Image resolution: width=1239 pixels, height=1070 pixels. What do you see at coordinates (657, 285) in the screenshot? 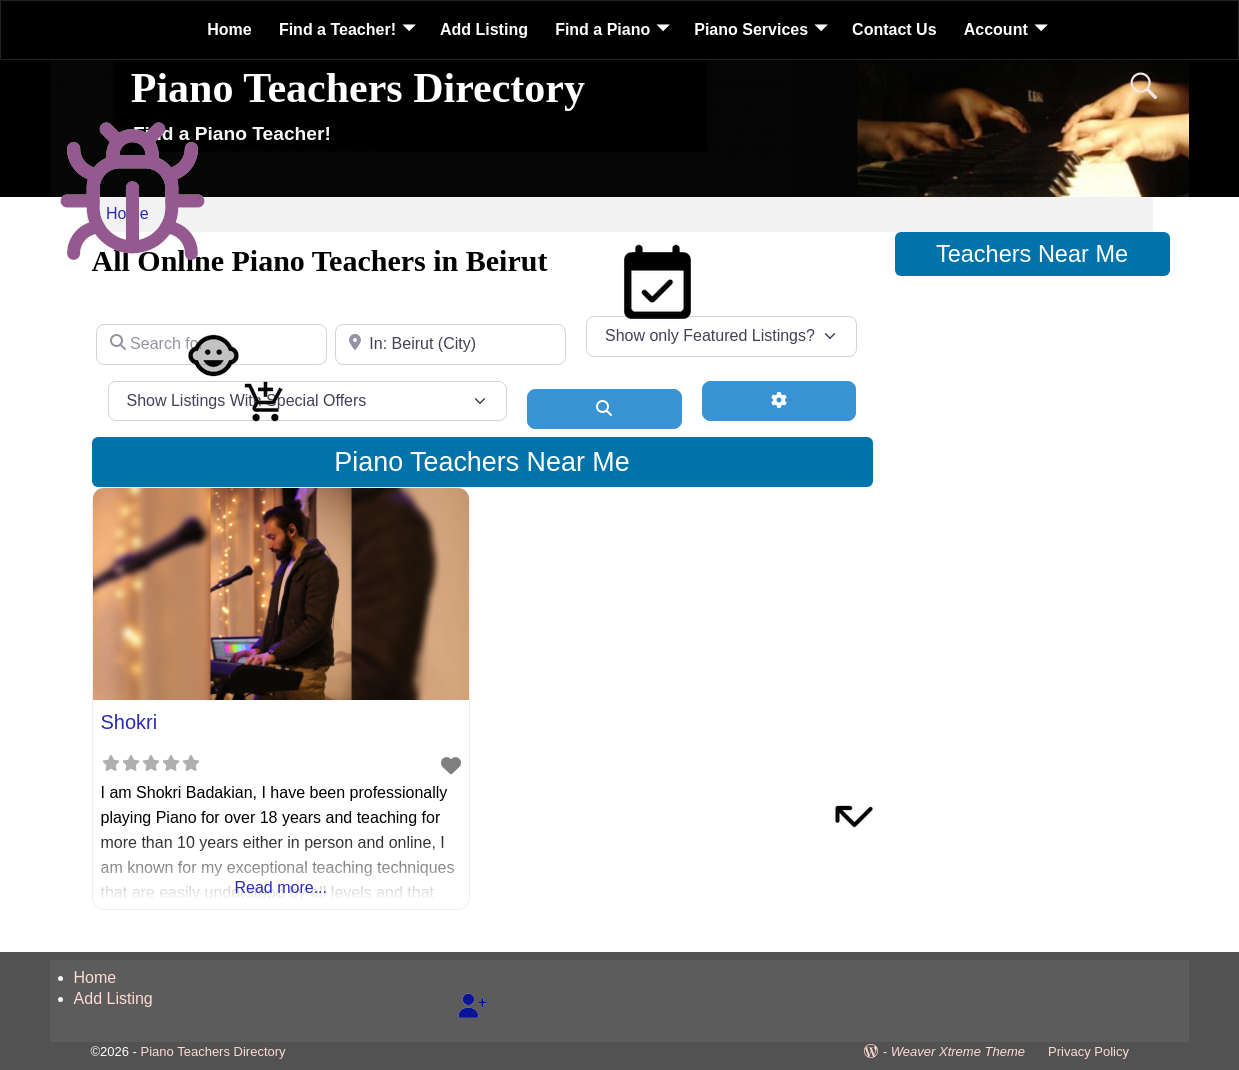
I see `confirmed calendar event` at bounding box center [657, 285].